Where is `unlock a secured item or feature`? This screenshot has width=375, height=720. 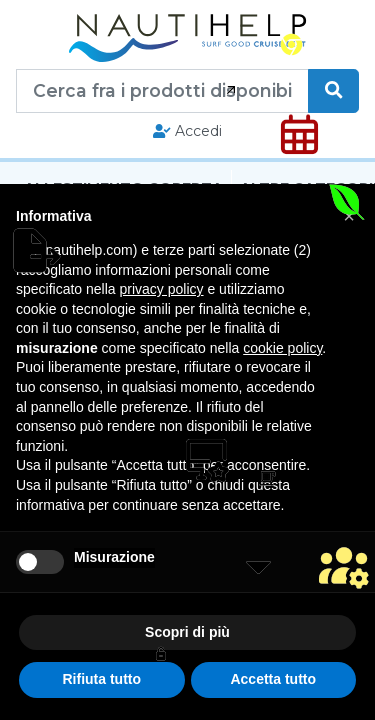
unlock a secured item or feature is located at coordinates (161, 654).